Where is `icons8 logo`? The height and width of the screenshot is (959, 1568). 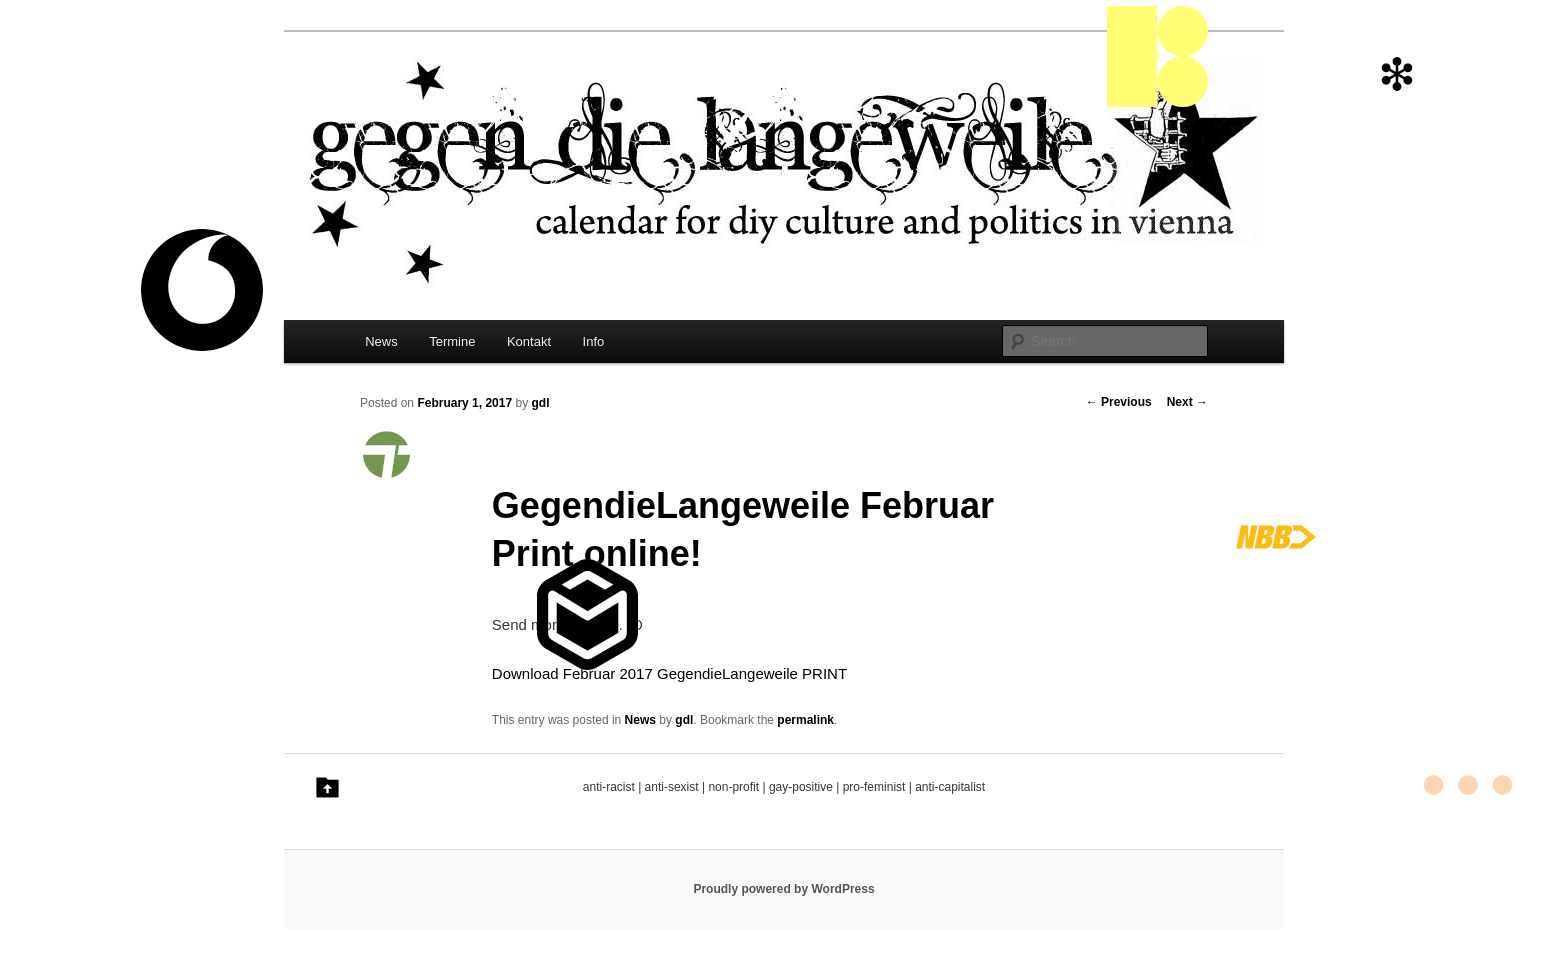
icons8 logo is located at coordinates (1157, 56).